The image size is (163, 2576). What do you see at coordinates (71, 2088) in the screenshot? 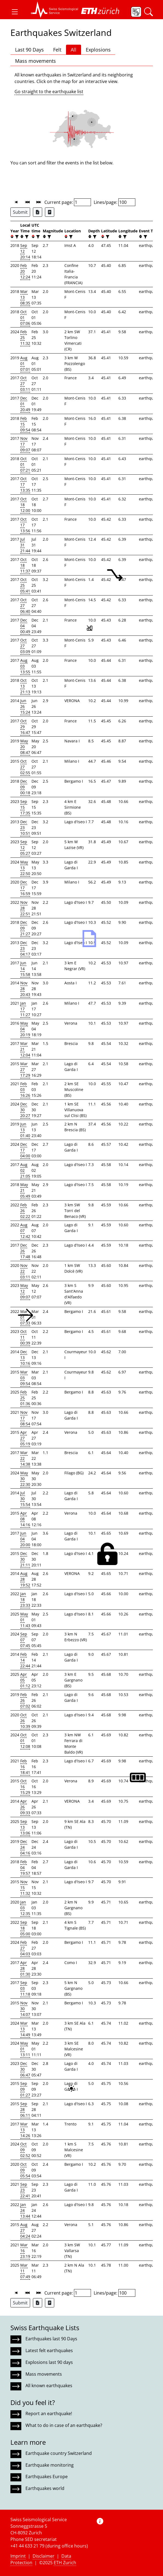
I see `decrease screen brightness` at bounding box center [71, 2088].